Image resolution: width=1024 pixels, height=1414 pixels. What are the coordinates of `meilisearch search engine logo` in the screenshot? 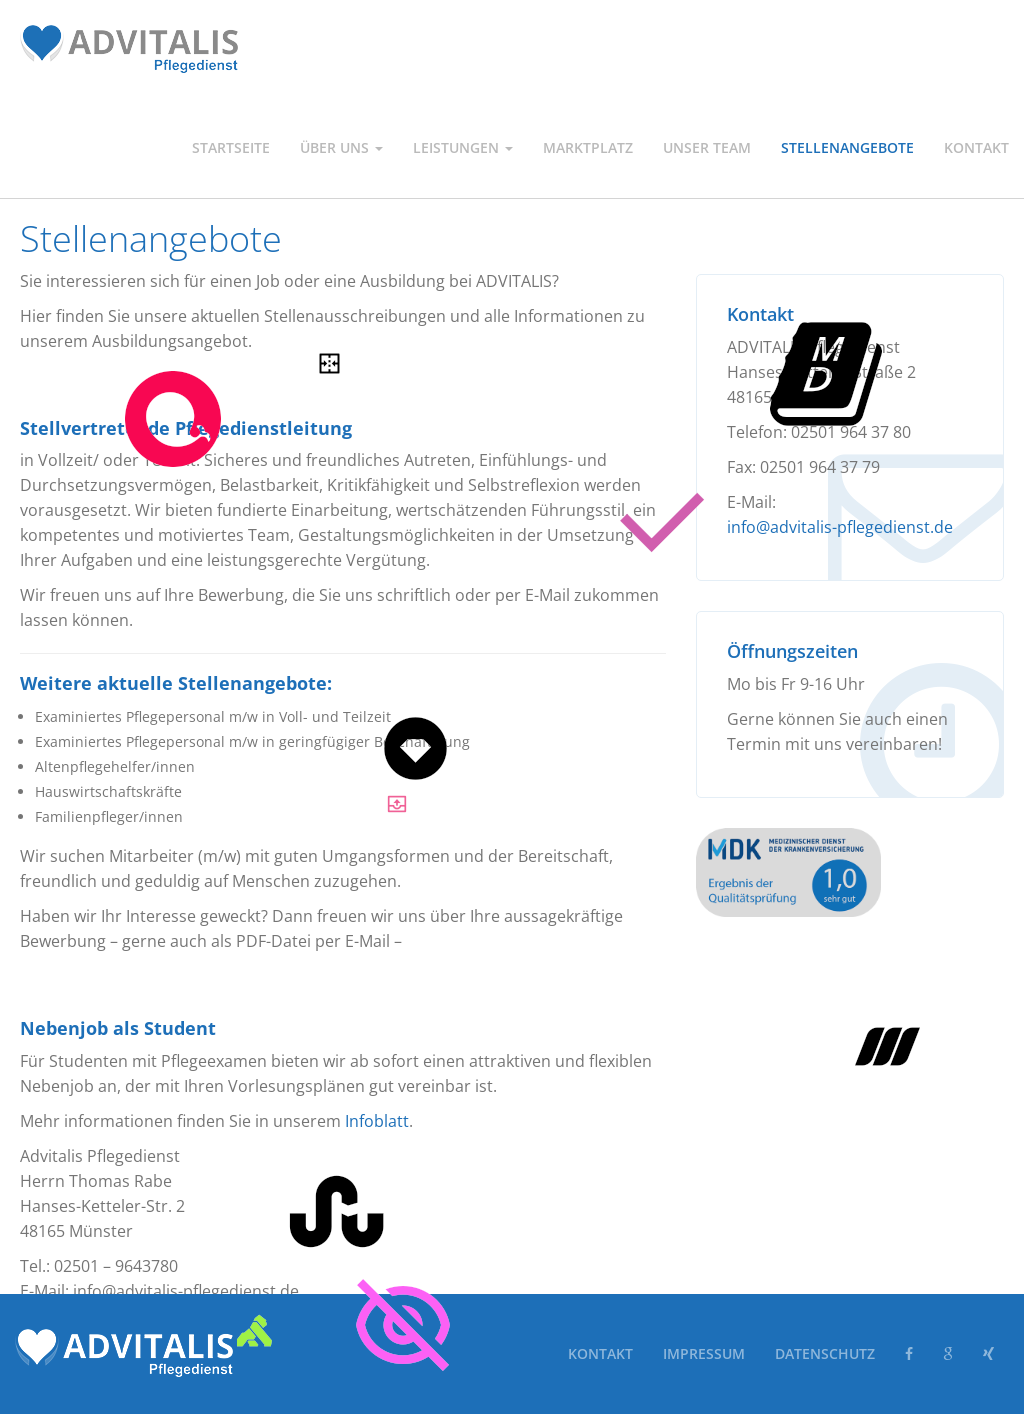 It's located at (887, 1046).